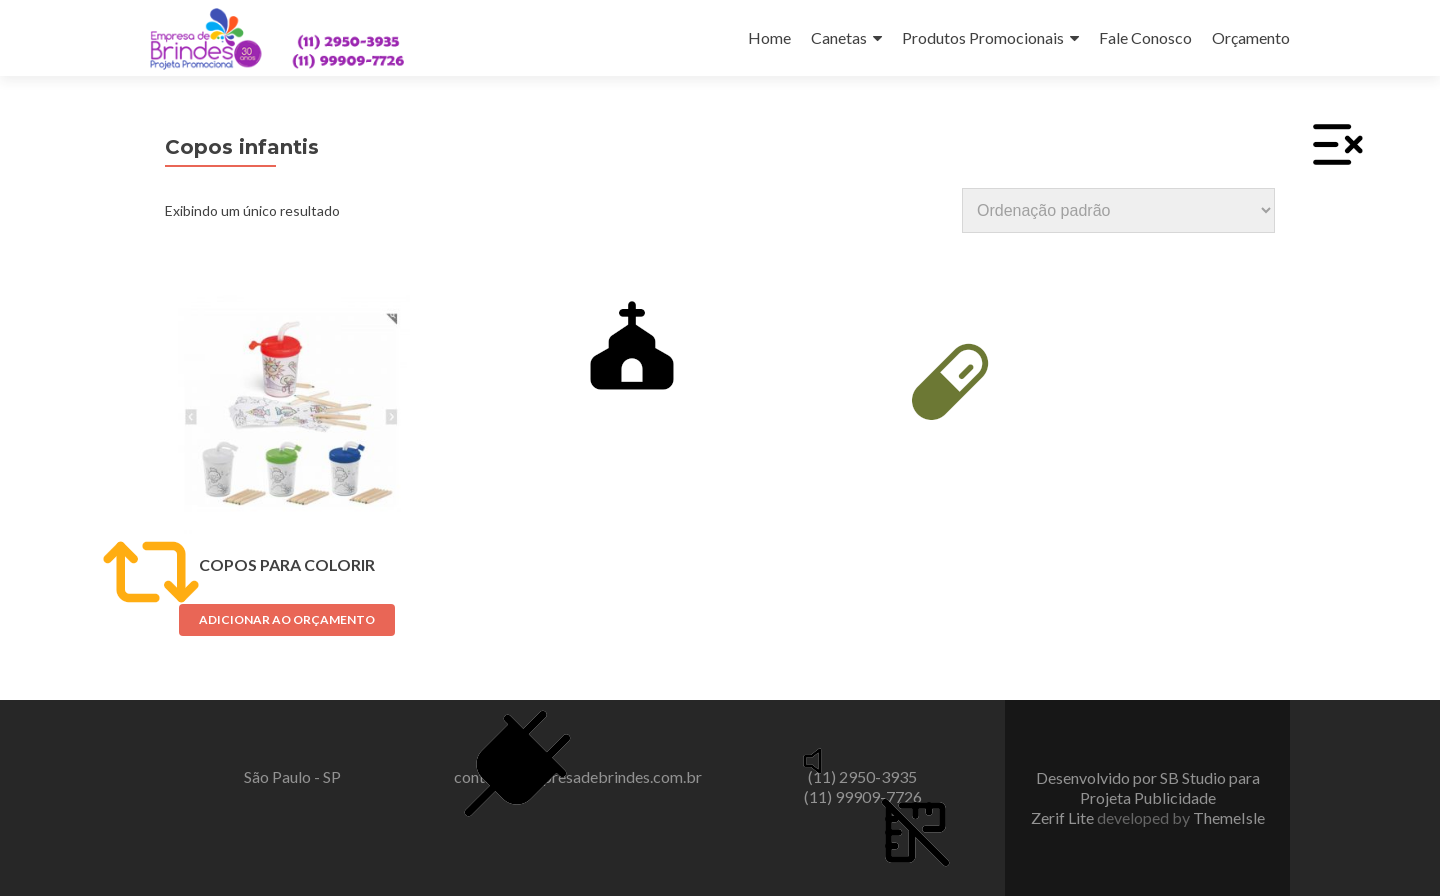  I want to click on disable measurement tools, so click(915, 832).